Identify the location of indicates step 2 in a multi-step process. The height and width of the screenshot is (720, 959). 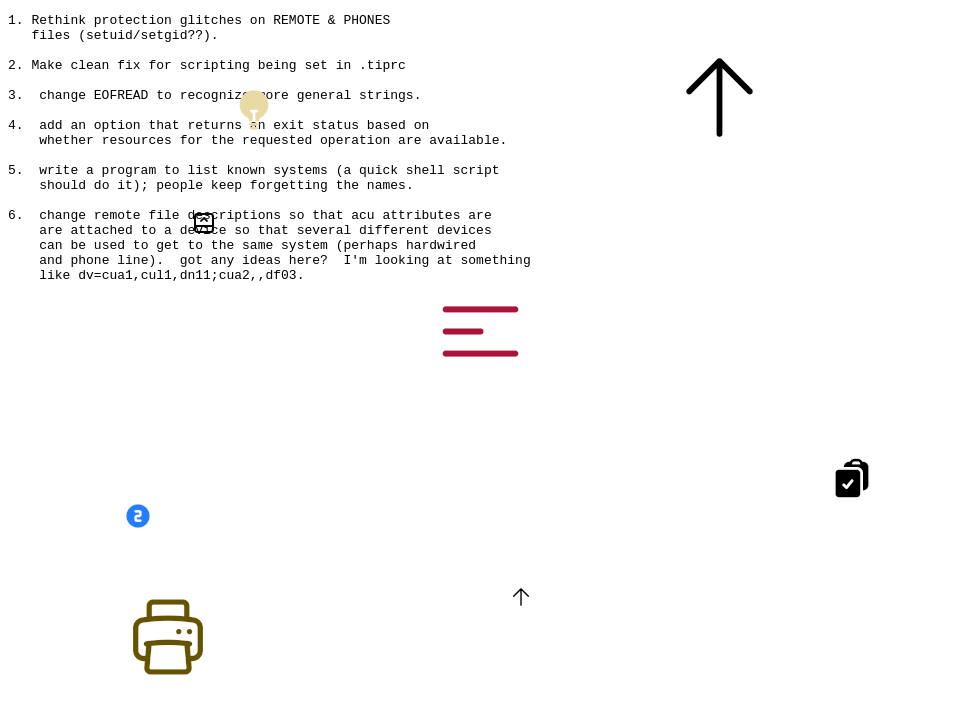
(138, 516).